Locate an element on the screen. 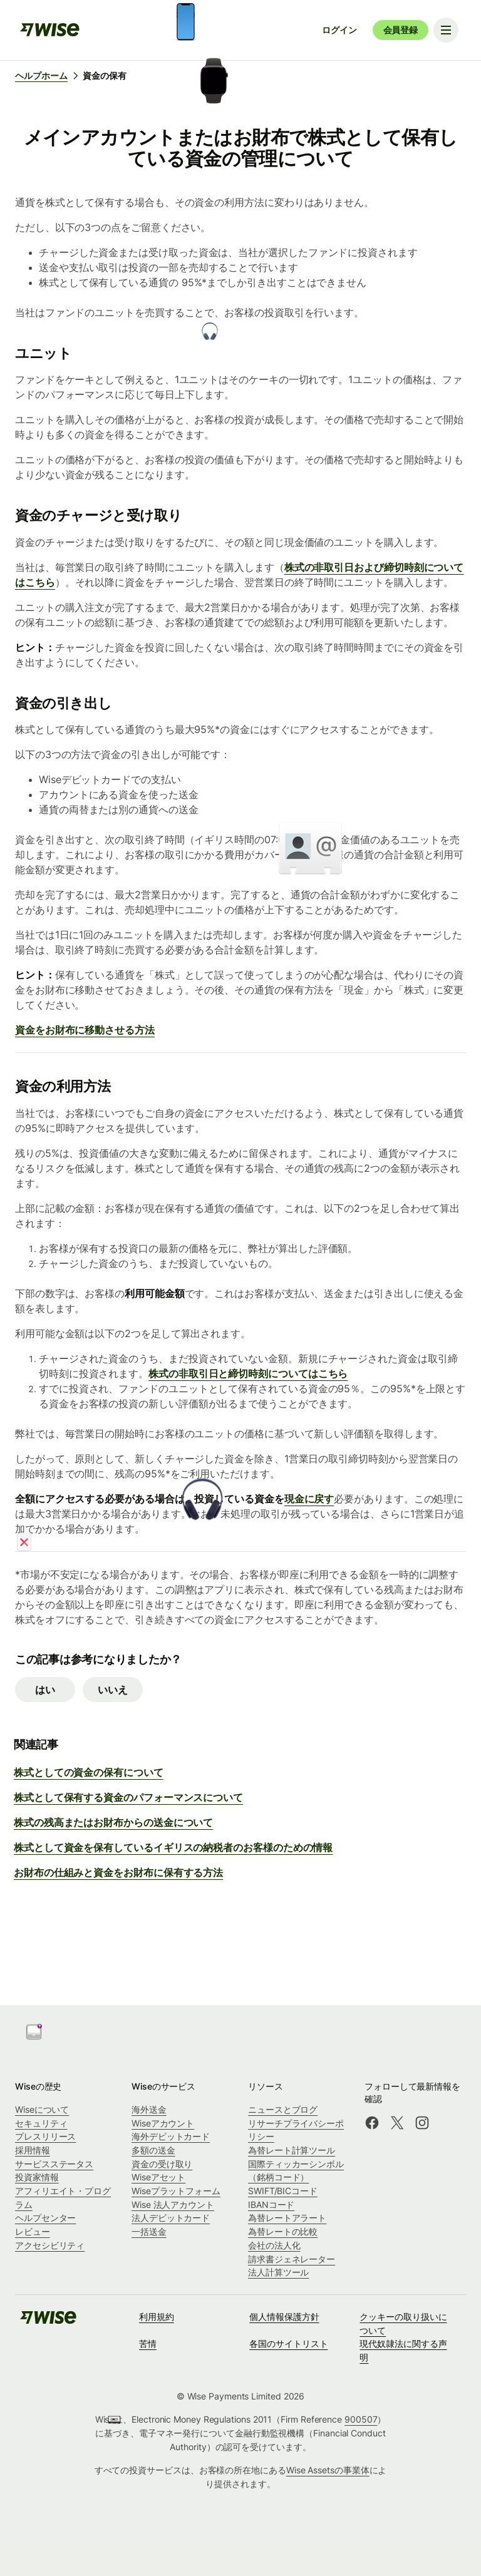 The width and height of the screenshot is (481, 2576). connect bluetooth headphones is located at coordinates (210, 331).